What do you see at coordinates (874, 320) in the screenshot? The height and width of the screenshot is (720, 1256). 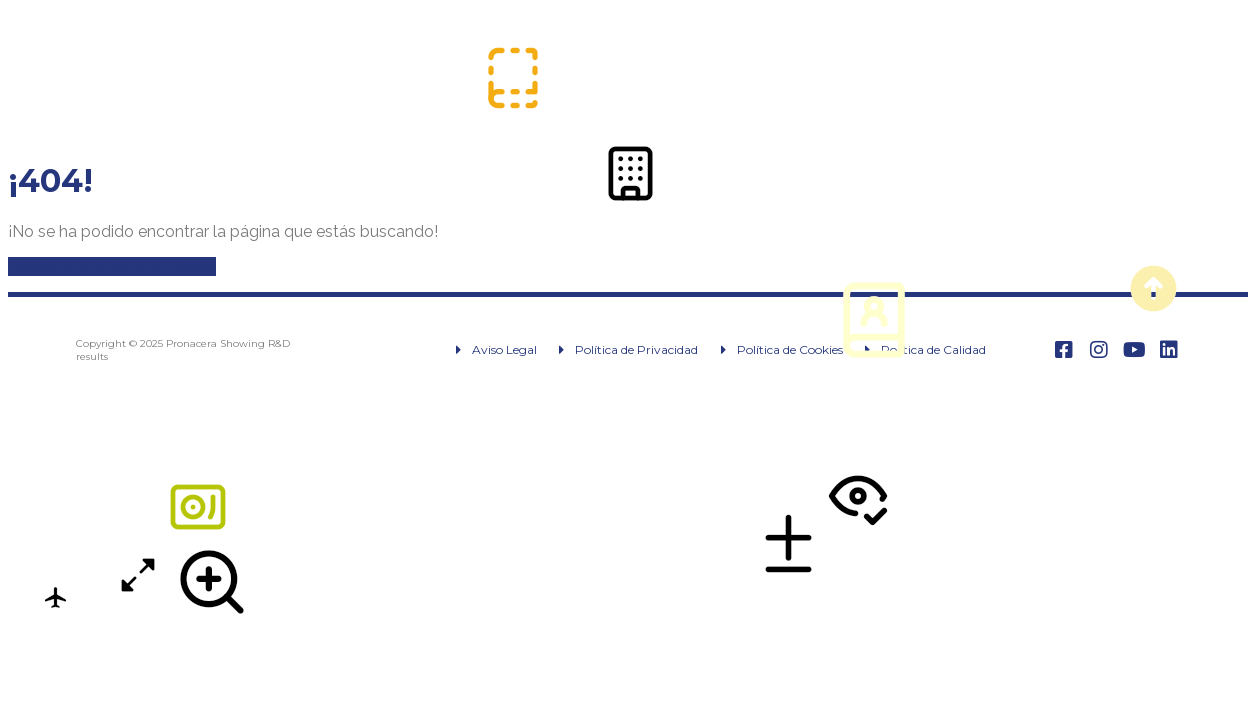 I see `view contact directory` at bounding box center [874, 320].